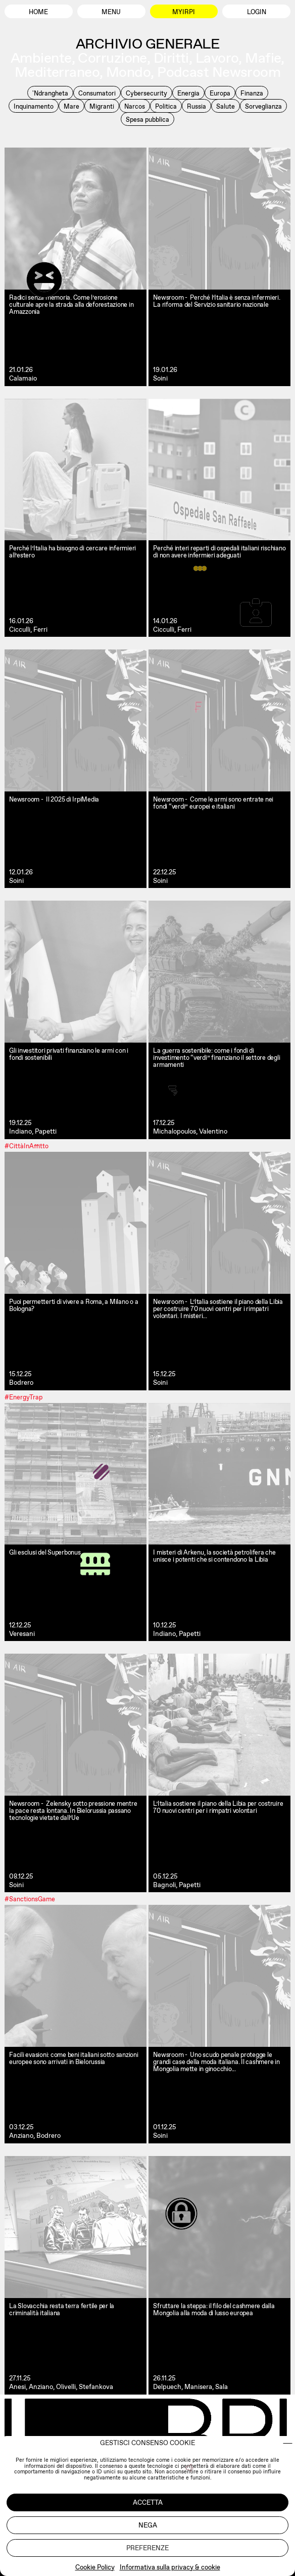 This screenshot has height=2576, width=295. Describe the element at coordinates (256, 614) in the screenshot. I see `view user profile or identification` at that location.